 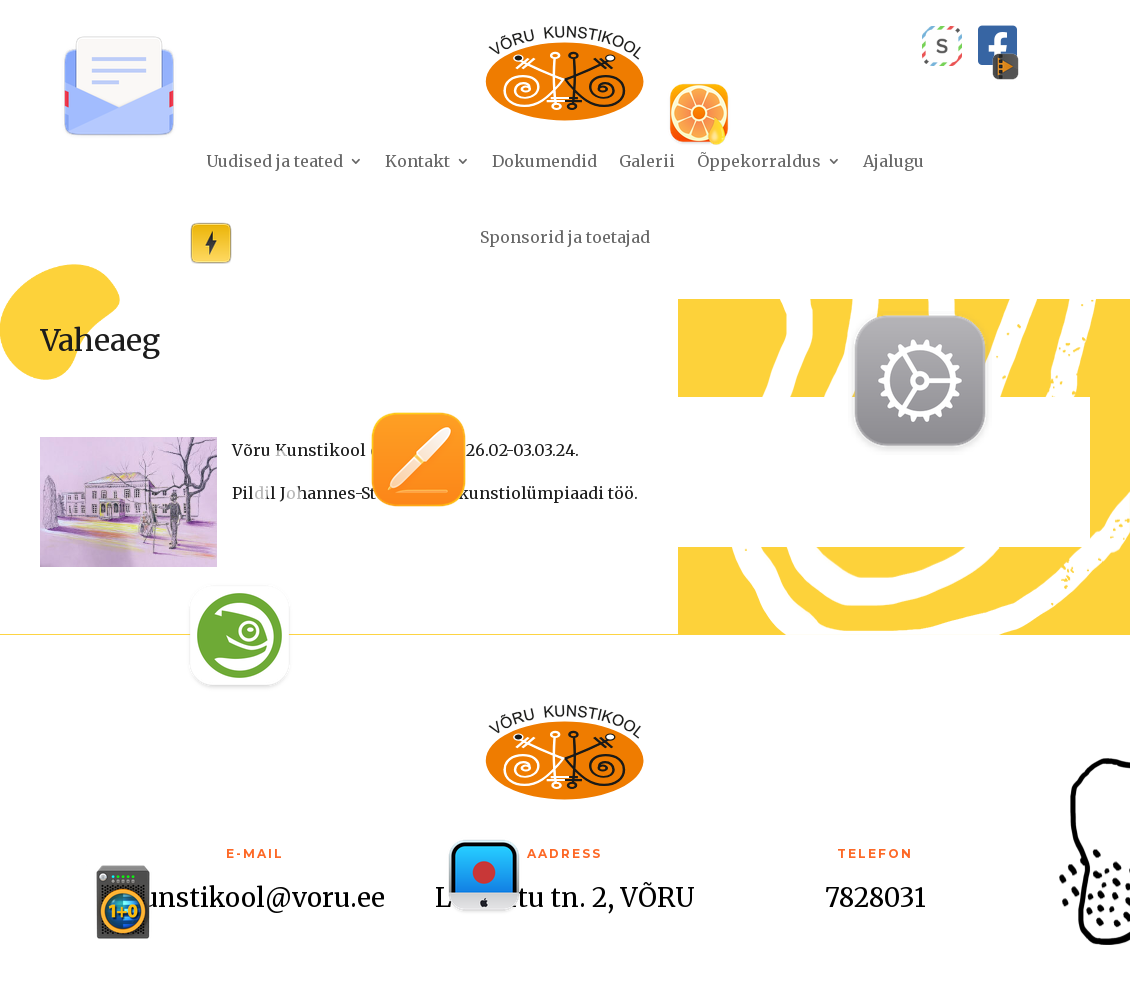 What do you see at coordinates (418, 459) in the screenshot?
I see `open LibreOffice Impress presentation software` at bounding box center [418, 459].